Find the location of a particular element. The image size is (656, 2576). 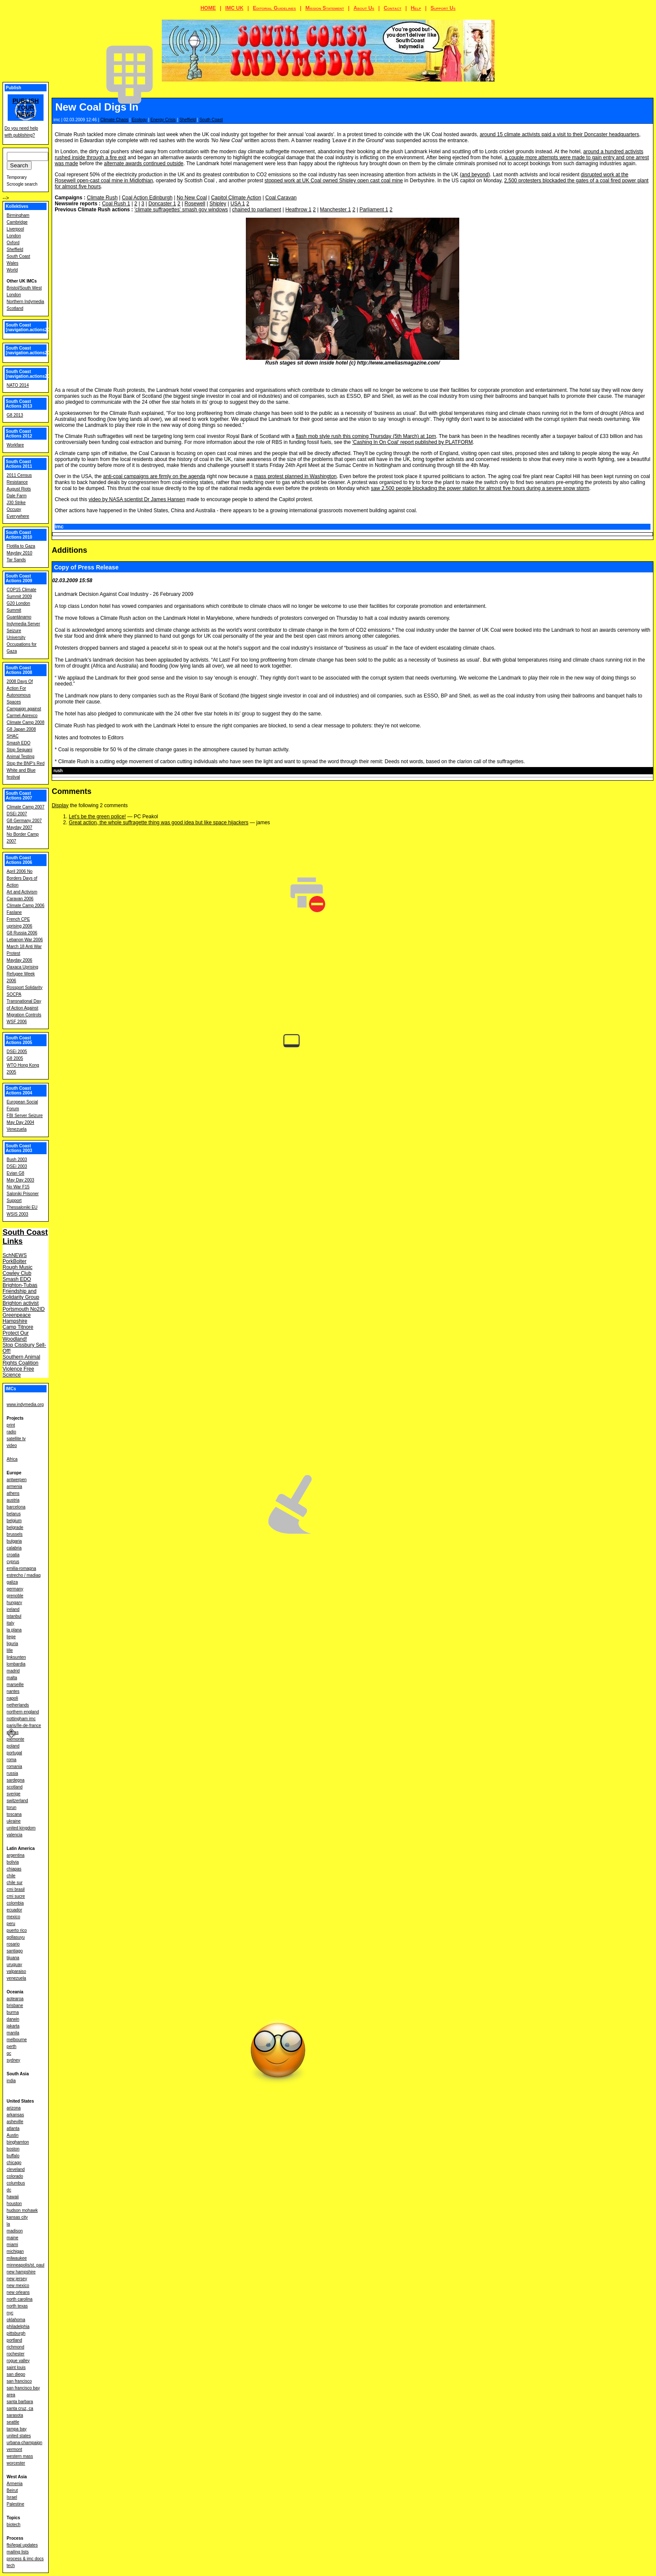

clear all items or entries is located at coordinates (294, 1508).